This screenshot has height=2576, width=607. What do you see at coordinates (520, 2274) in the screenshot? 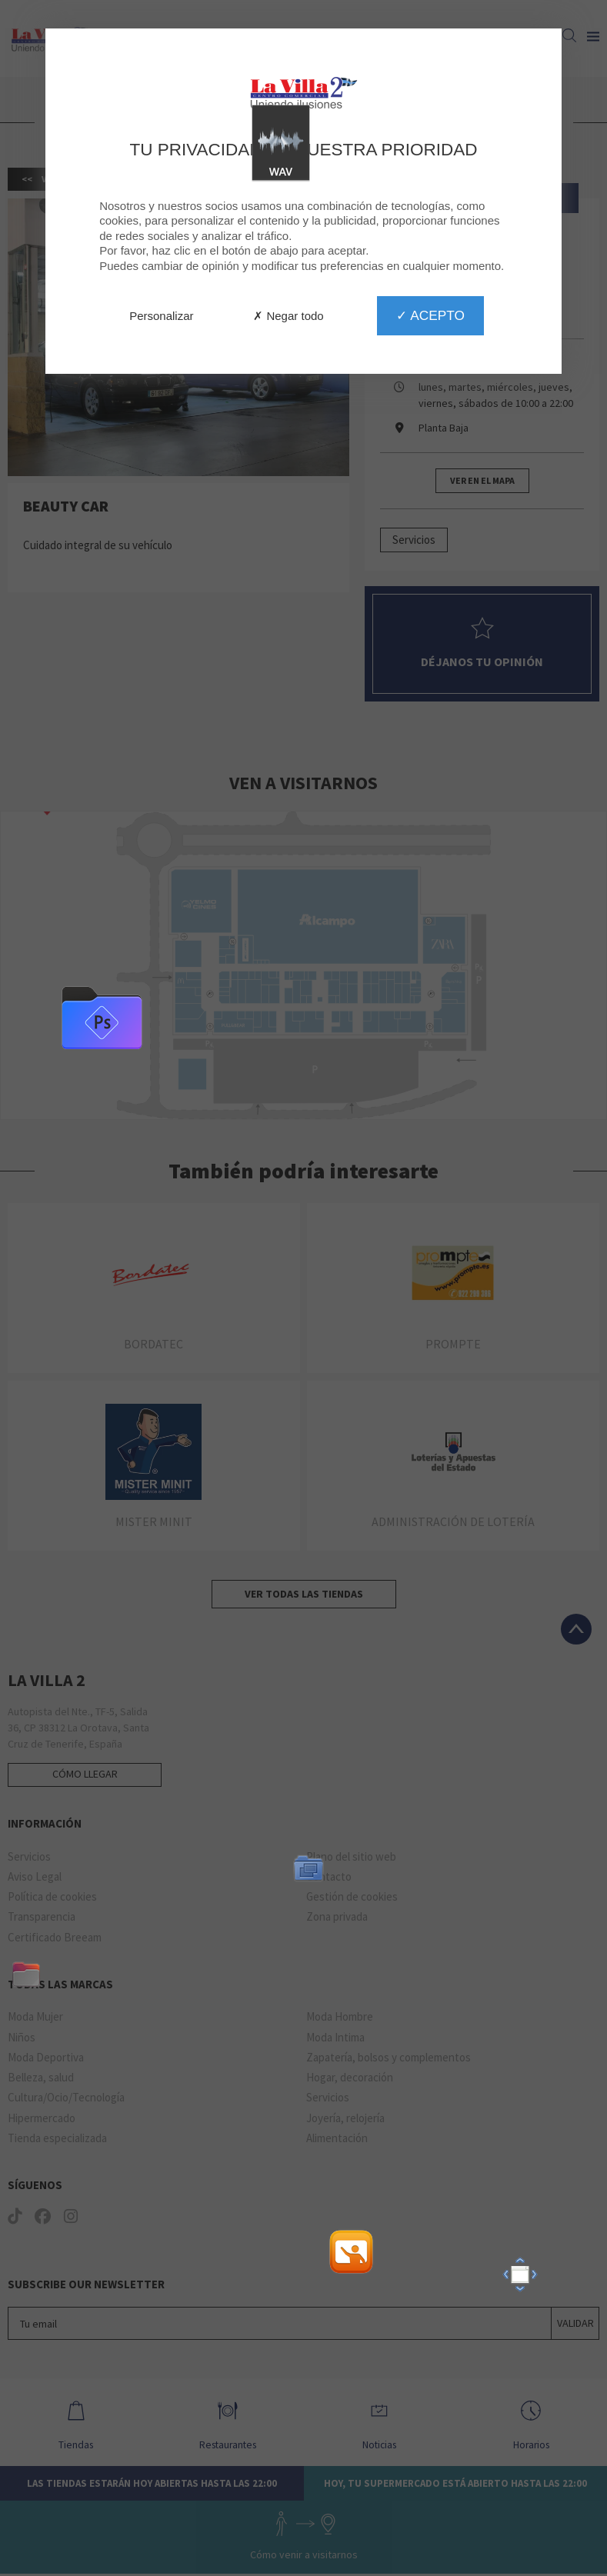
I see `expand window to fullscreen mode` at bounding box center [520, 2274].